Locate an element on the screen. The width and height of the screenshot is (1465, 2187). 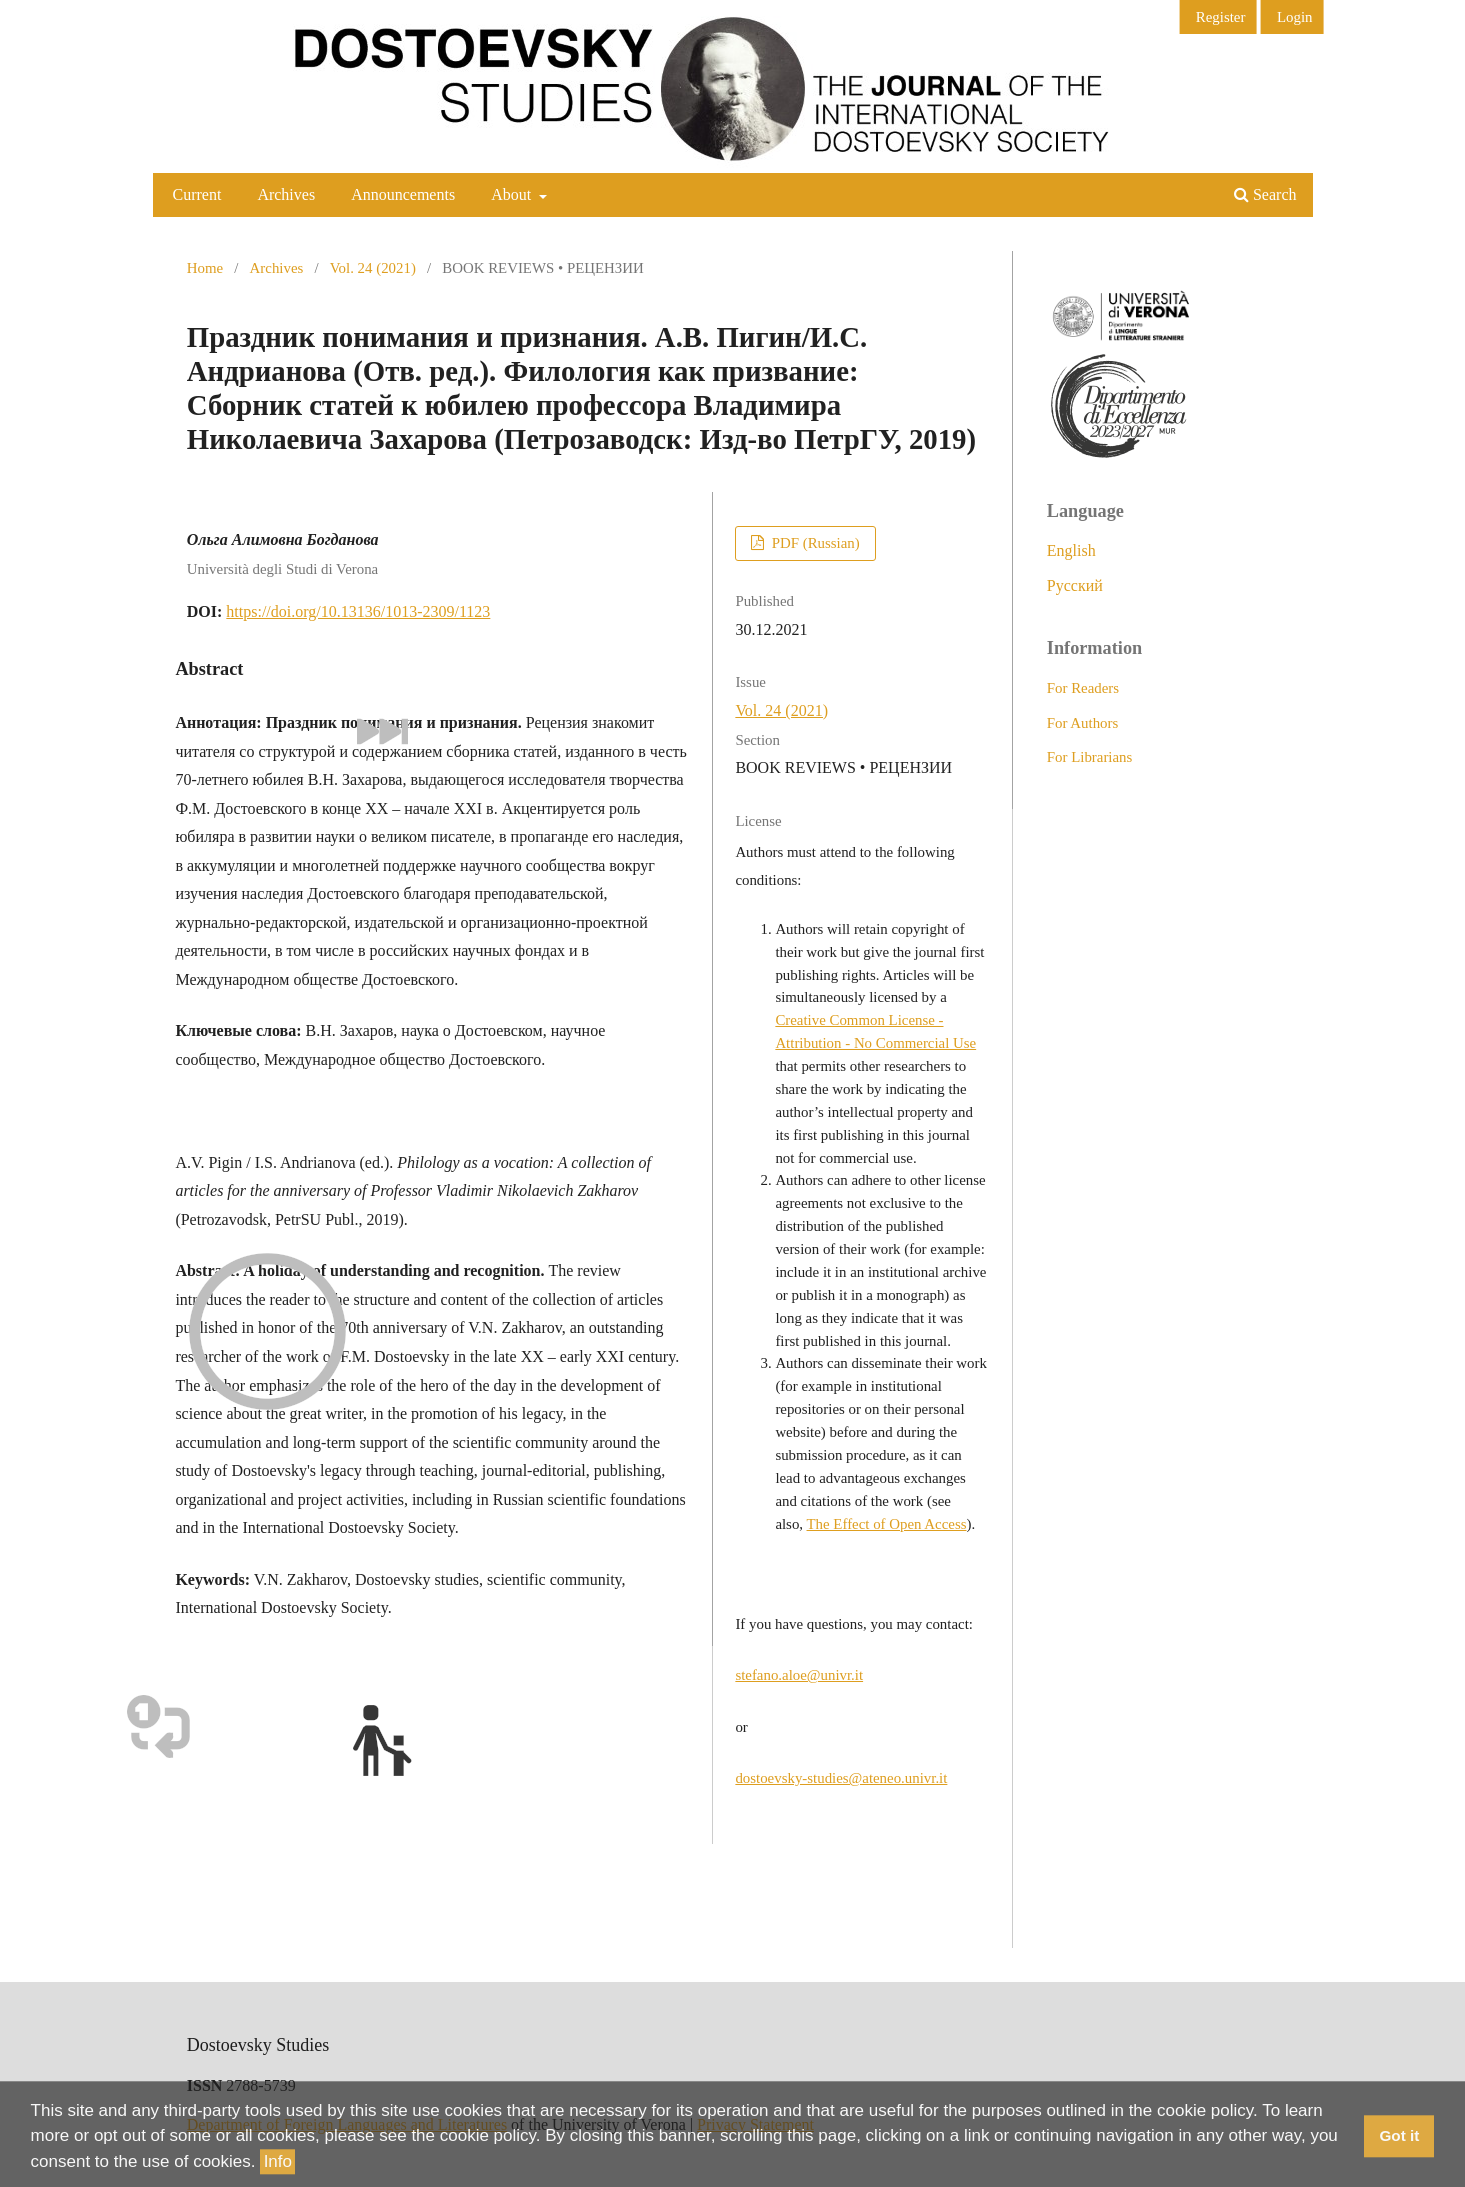
repeat current song in playlist is located at coordinates (160, 1728).